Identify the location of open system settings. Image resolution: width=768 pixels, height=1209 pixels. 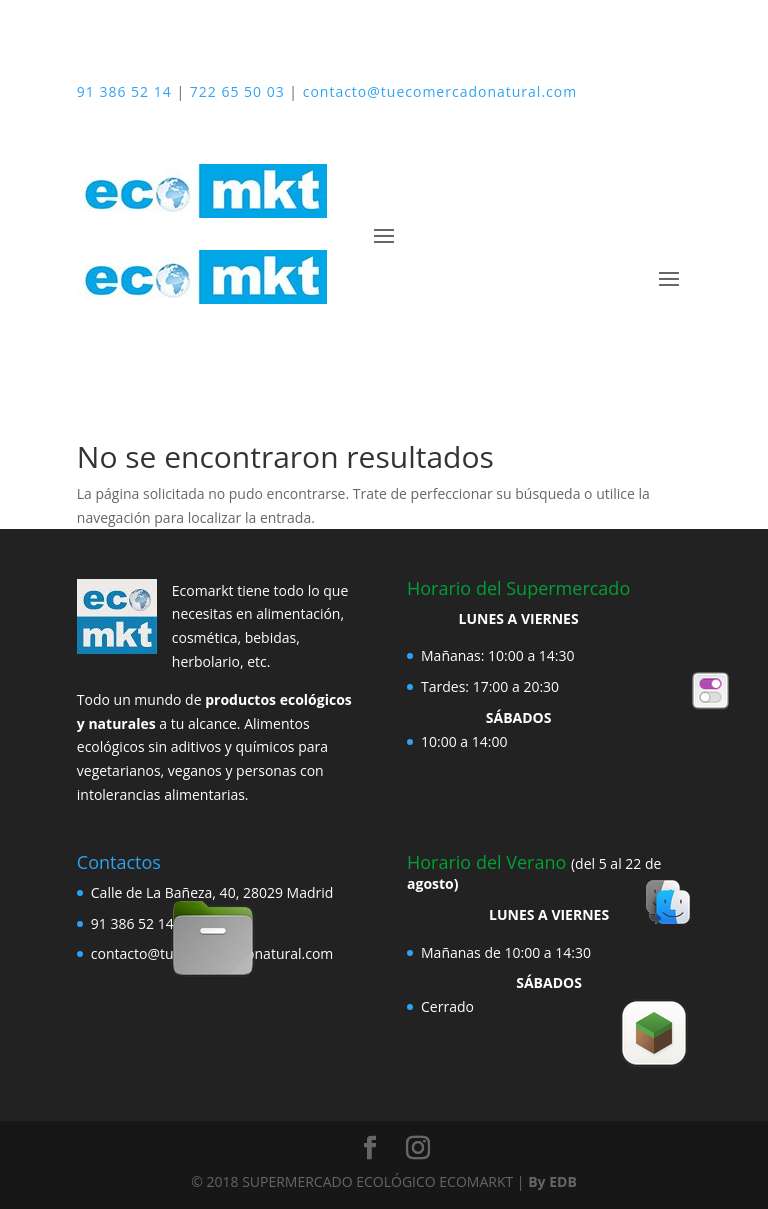
(710, 690).